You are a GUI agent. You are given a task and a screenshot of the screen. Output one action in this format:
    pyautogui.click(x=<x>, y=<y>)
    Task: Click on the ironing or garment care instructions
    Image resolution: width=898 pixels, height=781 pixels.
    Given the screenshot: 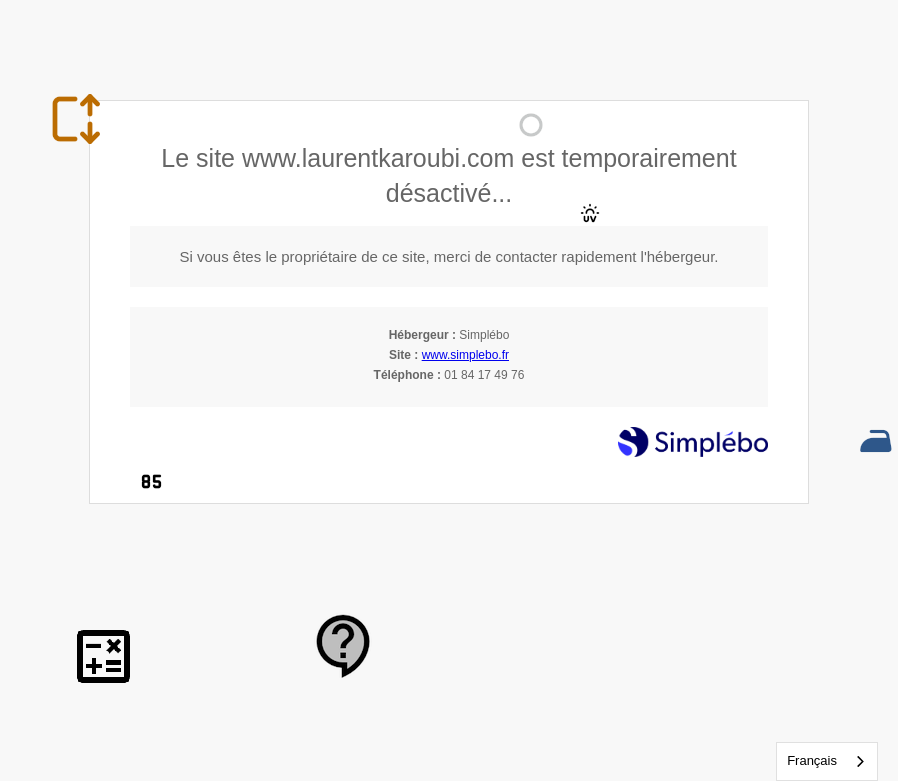 What is the action you would take?
    pyautogui.click(x=876, y=441)
    